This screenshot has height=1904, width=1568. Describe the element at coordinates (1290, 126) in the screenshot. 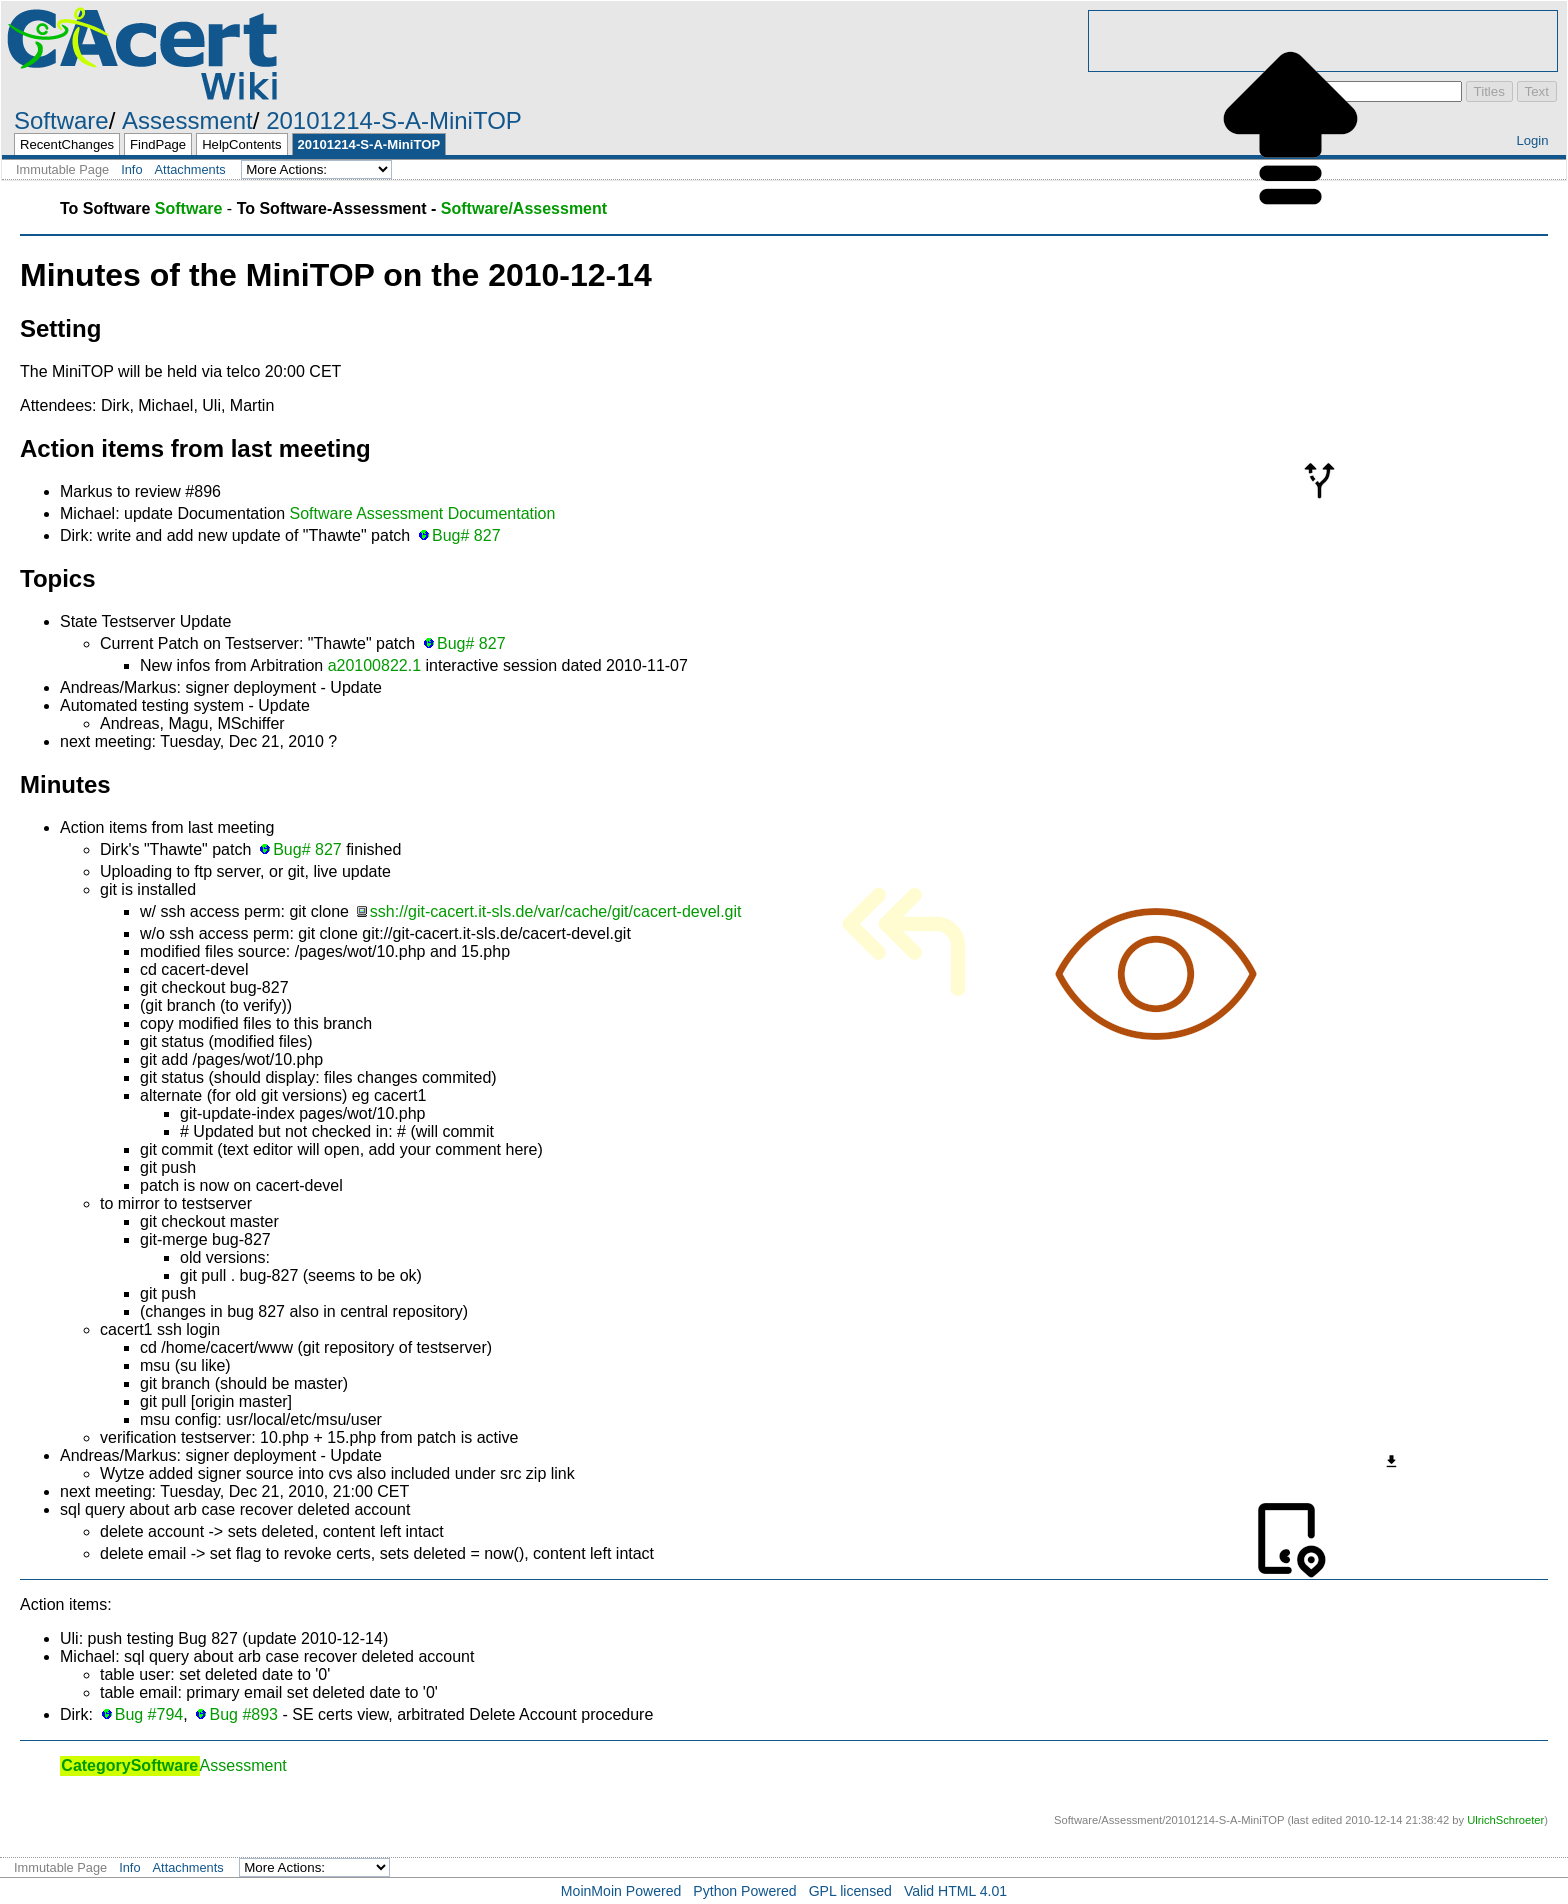

I see `upload multiple files` at that location.